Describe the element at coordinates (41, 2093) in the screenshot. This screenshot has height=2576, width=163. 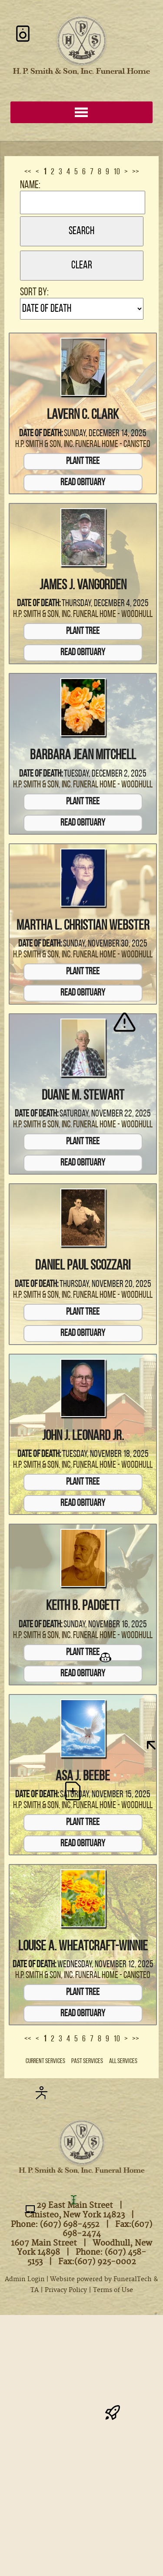
I see `access tai chi or meditation exercises` at that location.